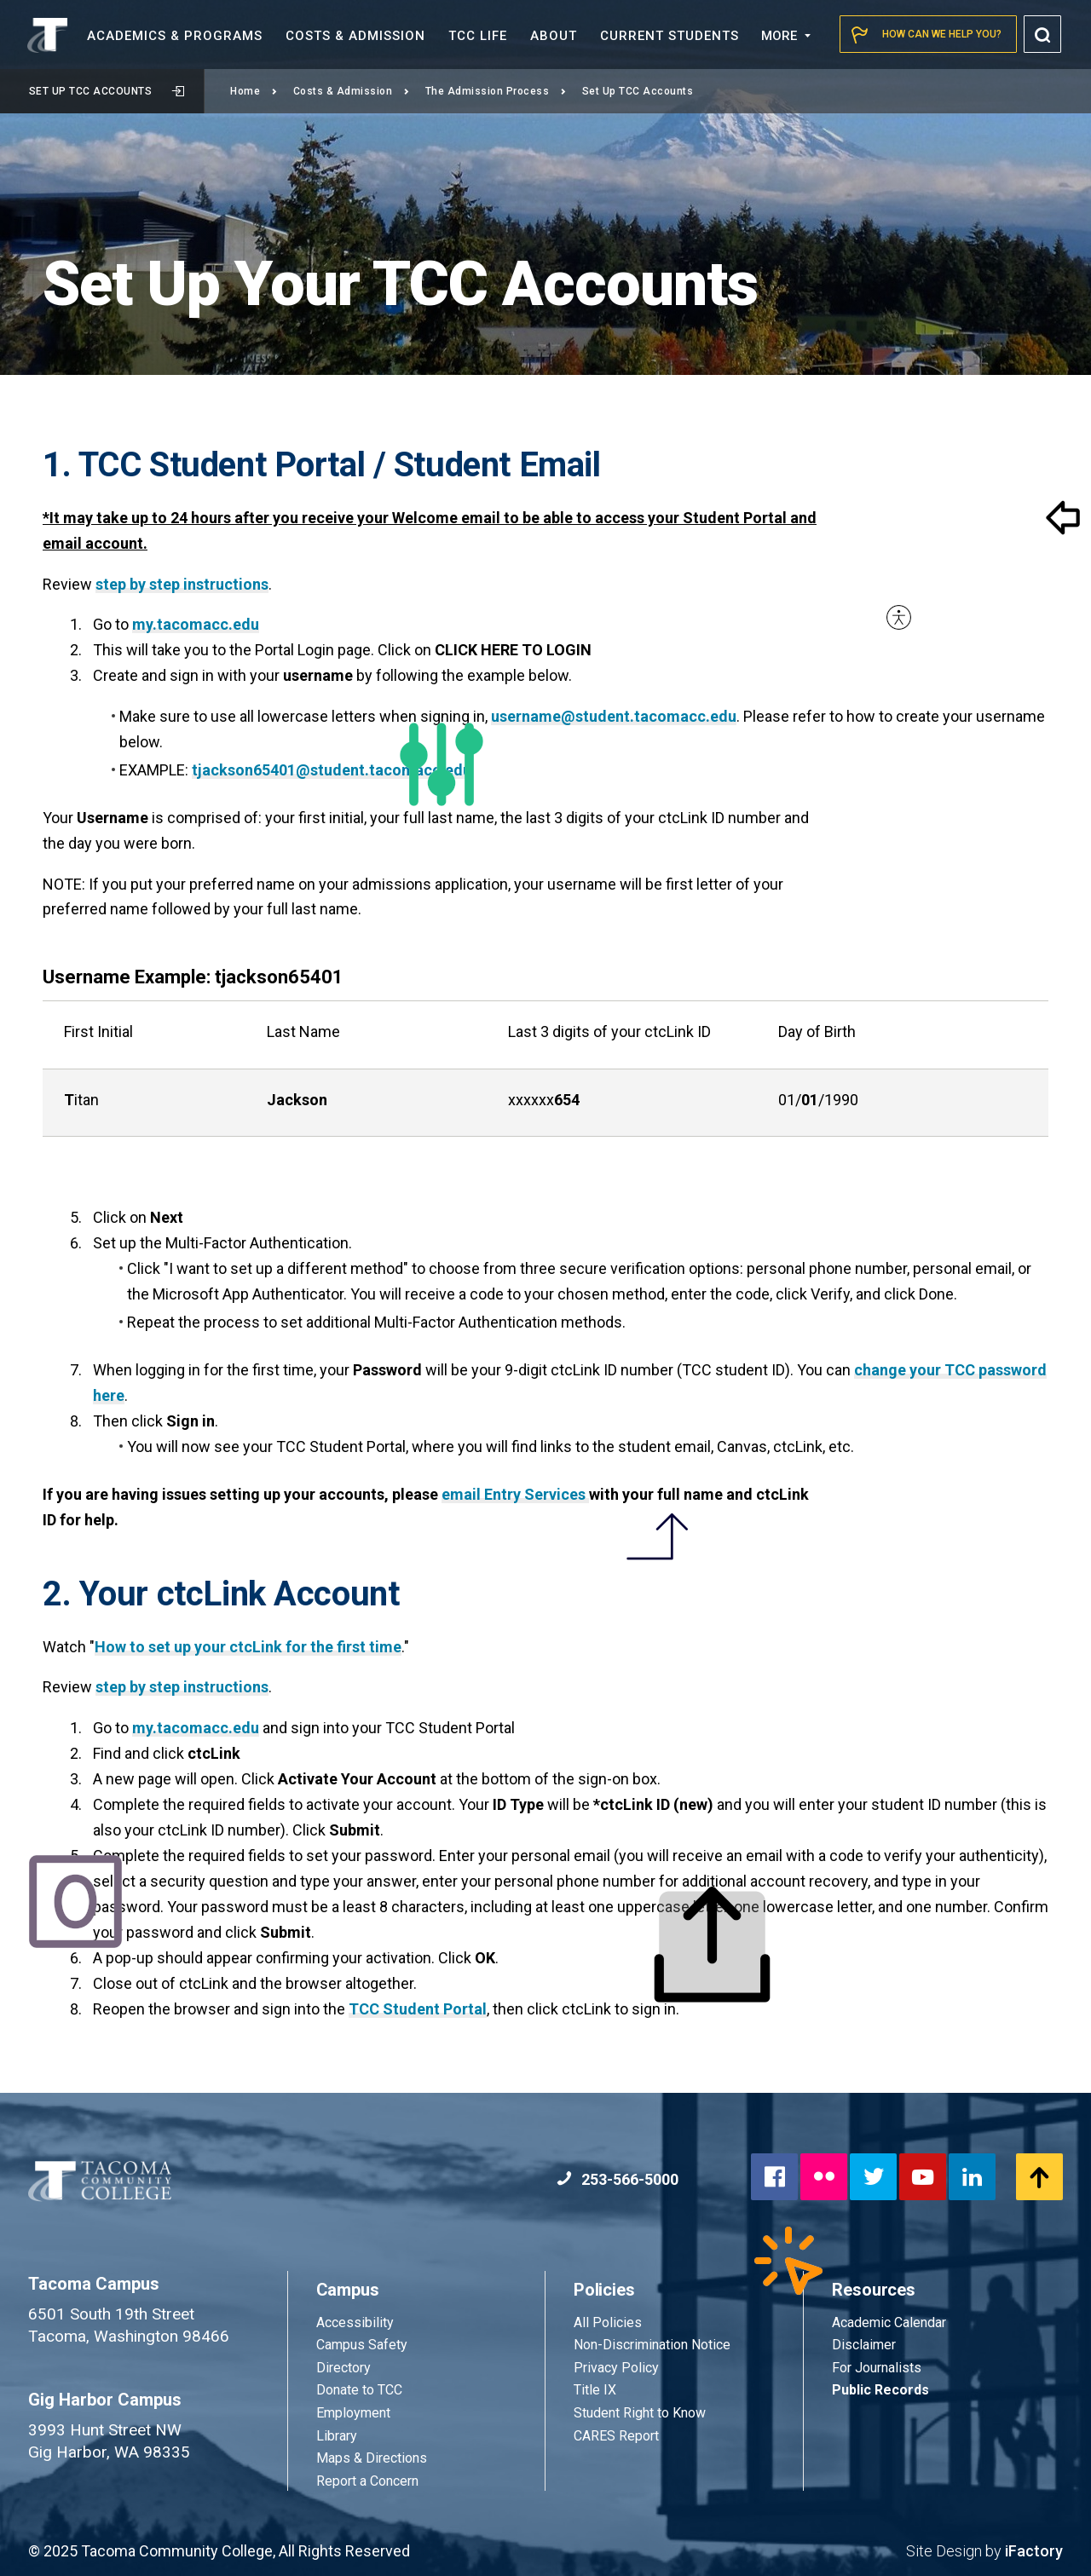 The height and width of the screenshot is (2576, 1091). What do you see at coordinates (788, 2261) in the screenshot?
I see `tap or click to interact` at bounding box center [788, 2261].